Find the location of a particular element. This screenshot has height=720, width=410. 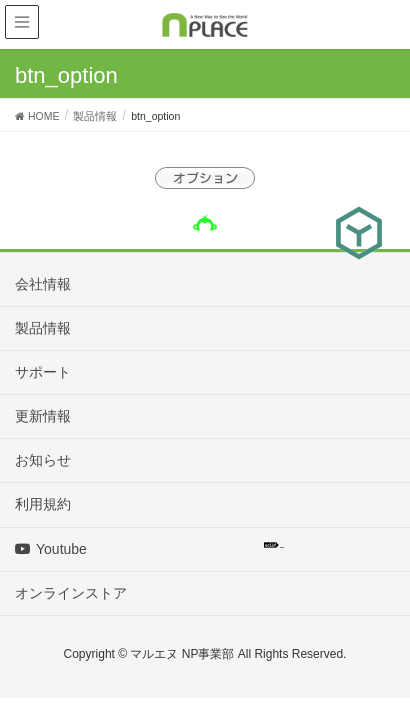

open SurveyMonkey app is located at coordinates (205, 223).